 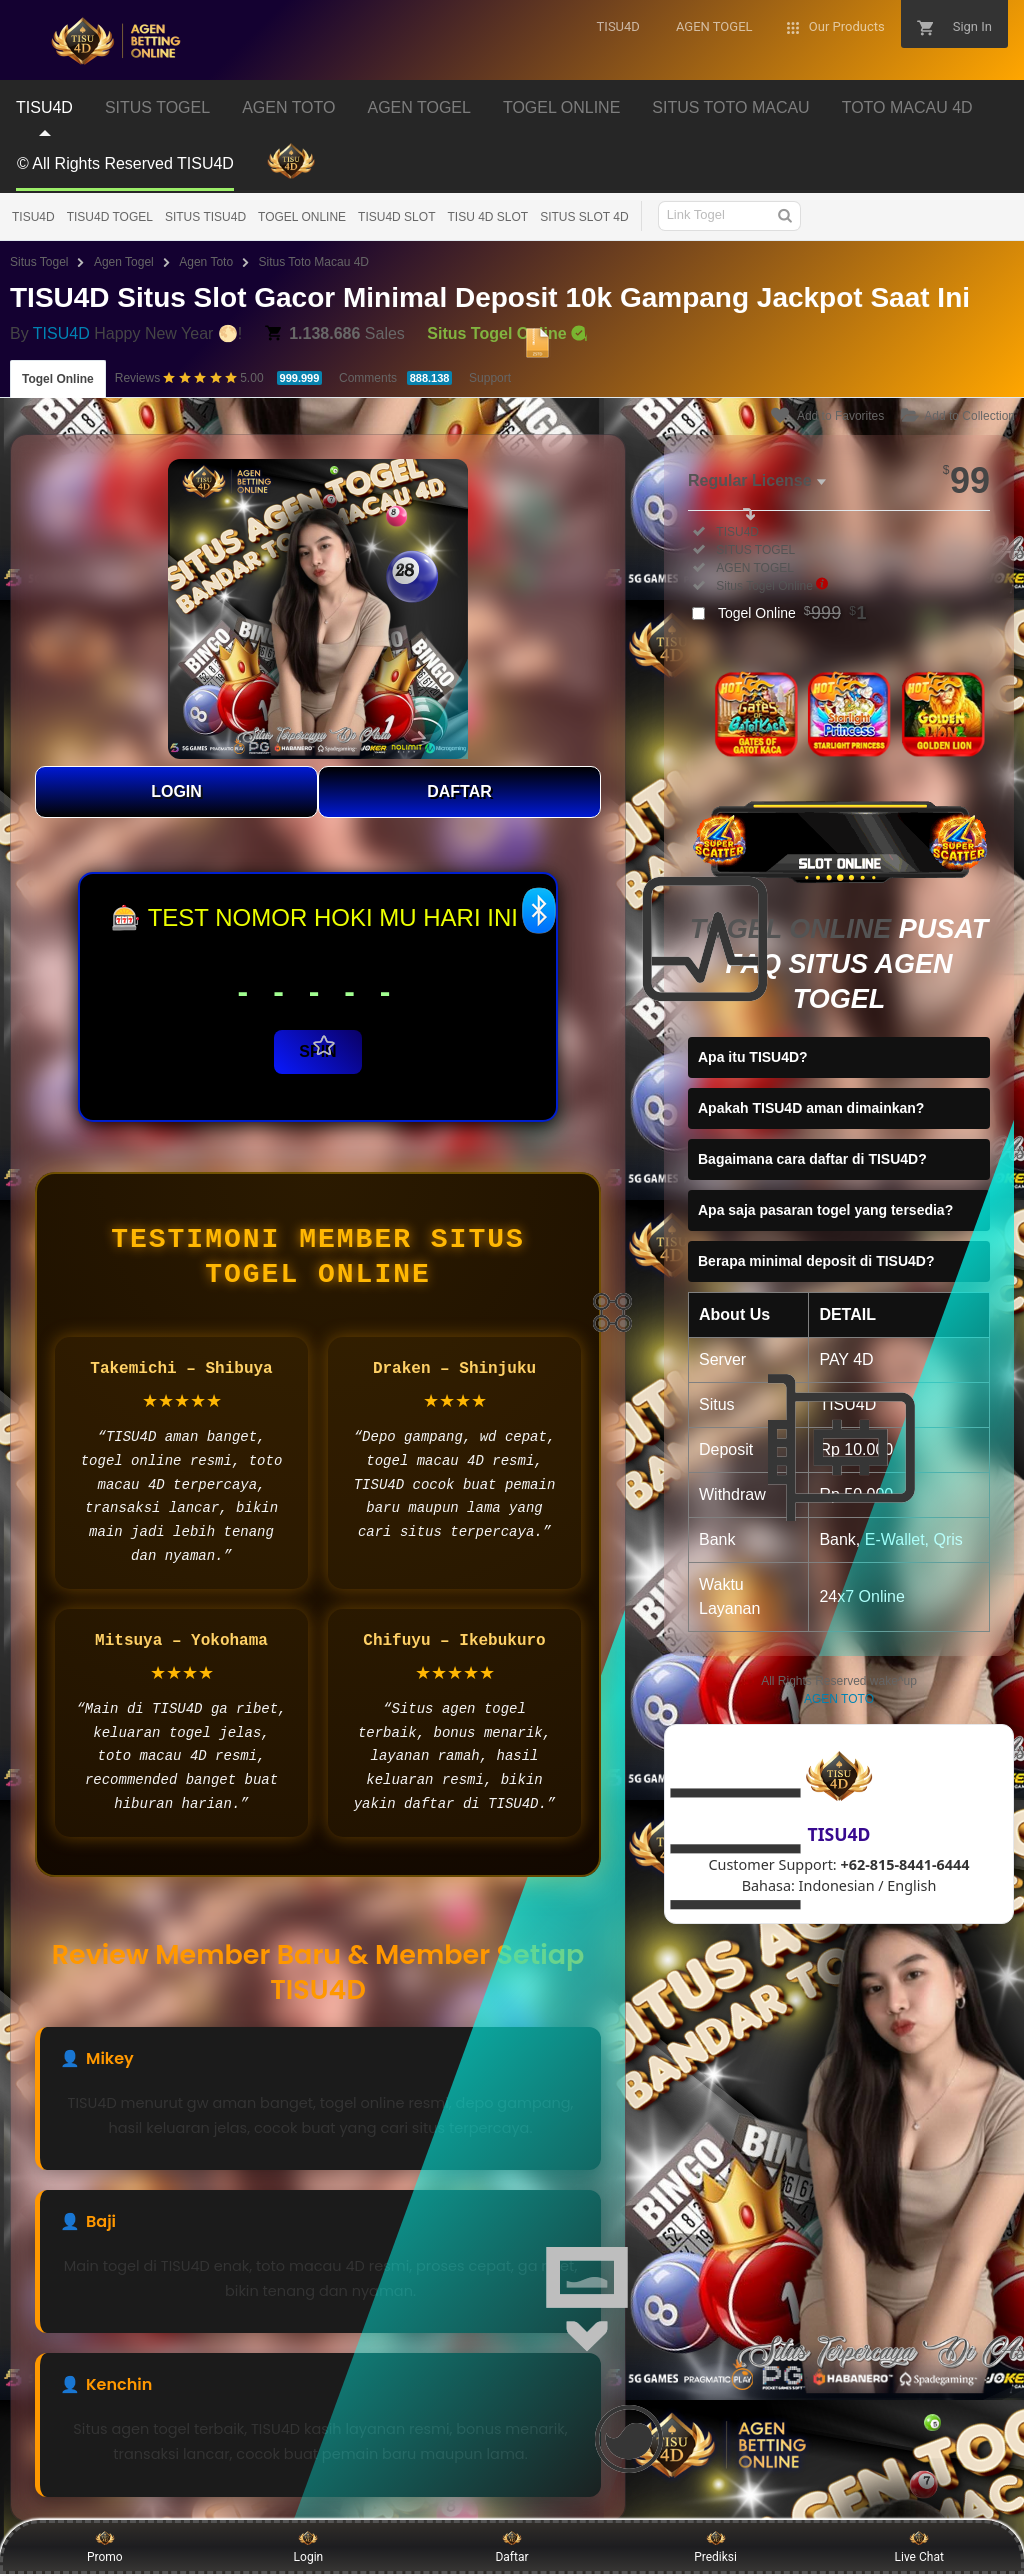 What do you see at coordinates (539, 910) in the screenshot?
I see `manage bluetooth connections and devices` at bounding box center [539, 910].